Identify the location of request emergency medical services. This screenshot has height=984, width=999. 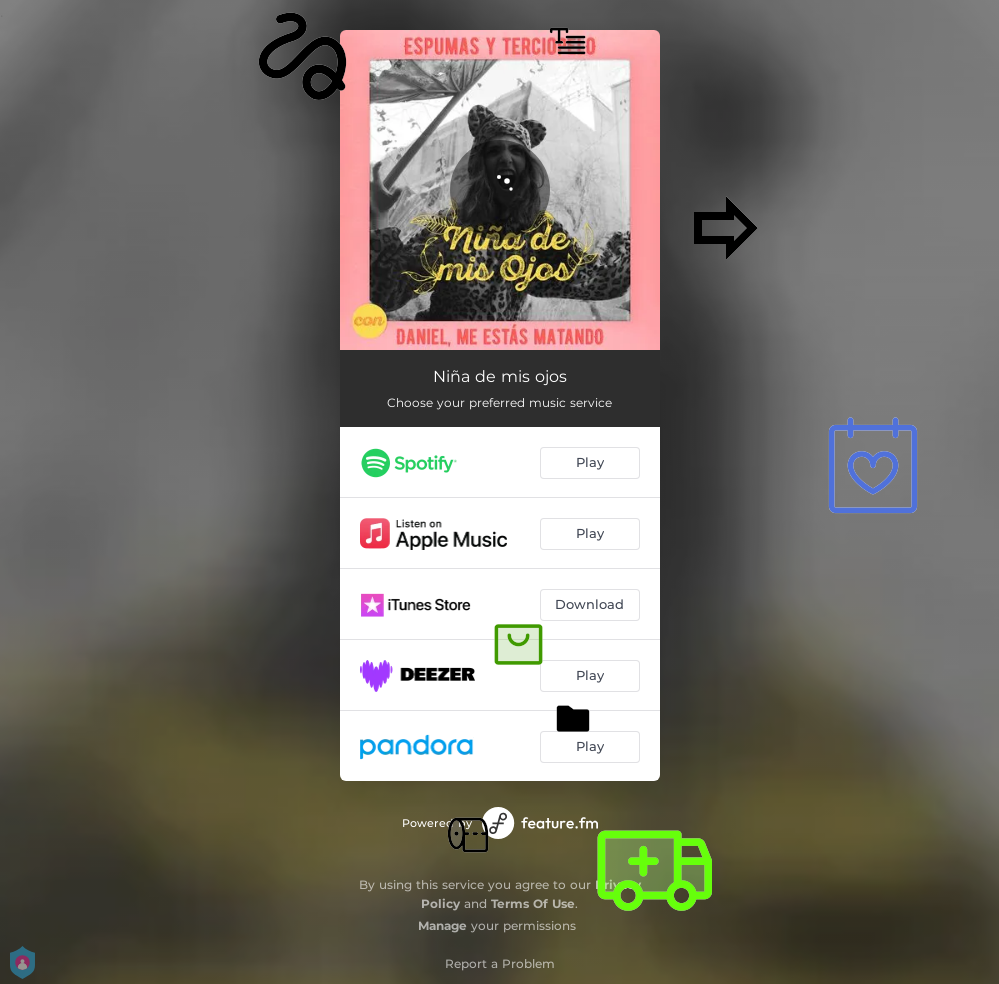
(651, 865).